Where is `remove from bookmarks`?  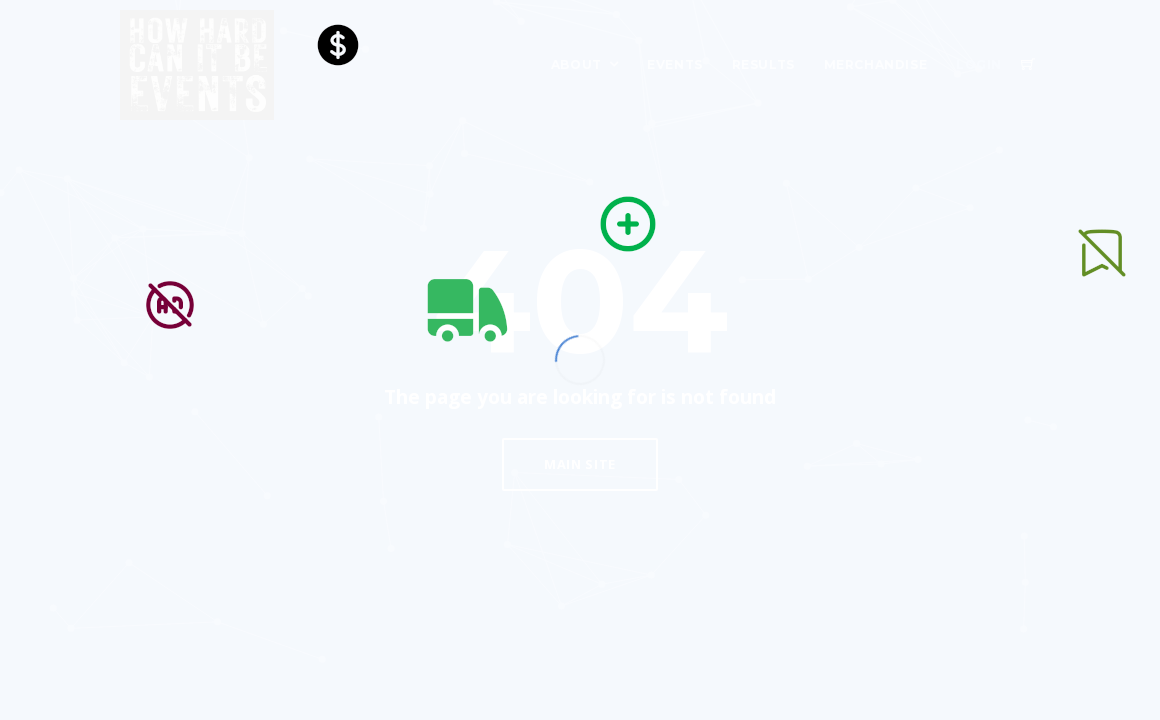 remove from bookmarks is located at coordinates (1102, 253).